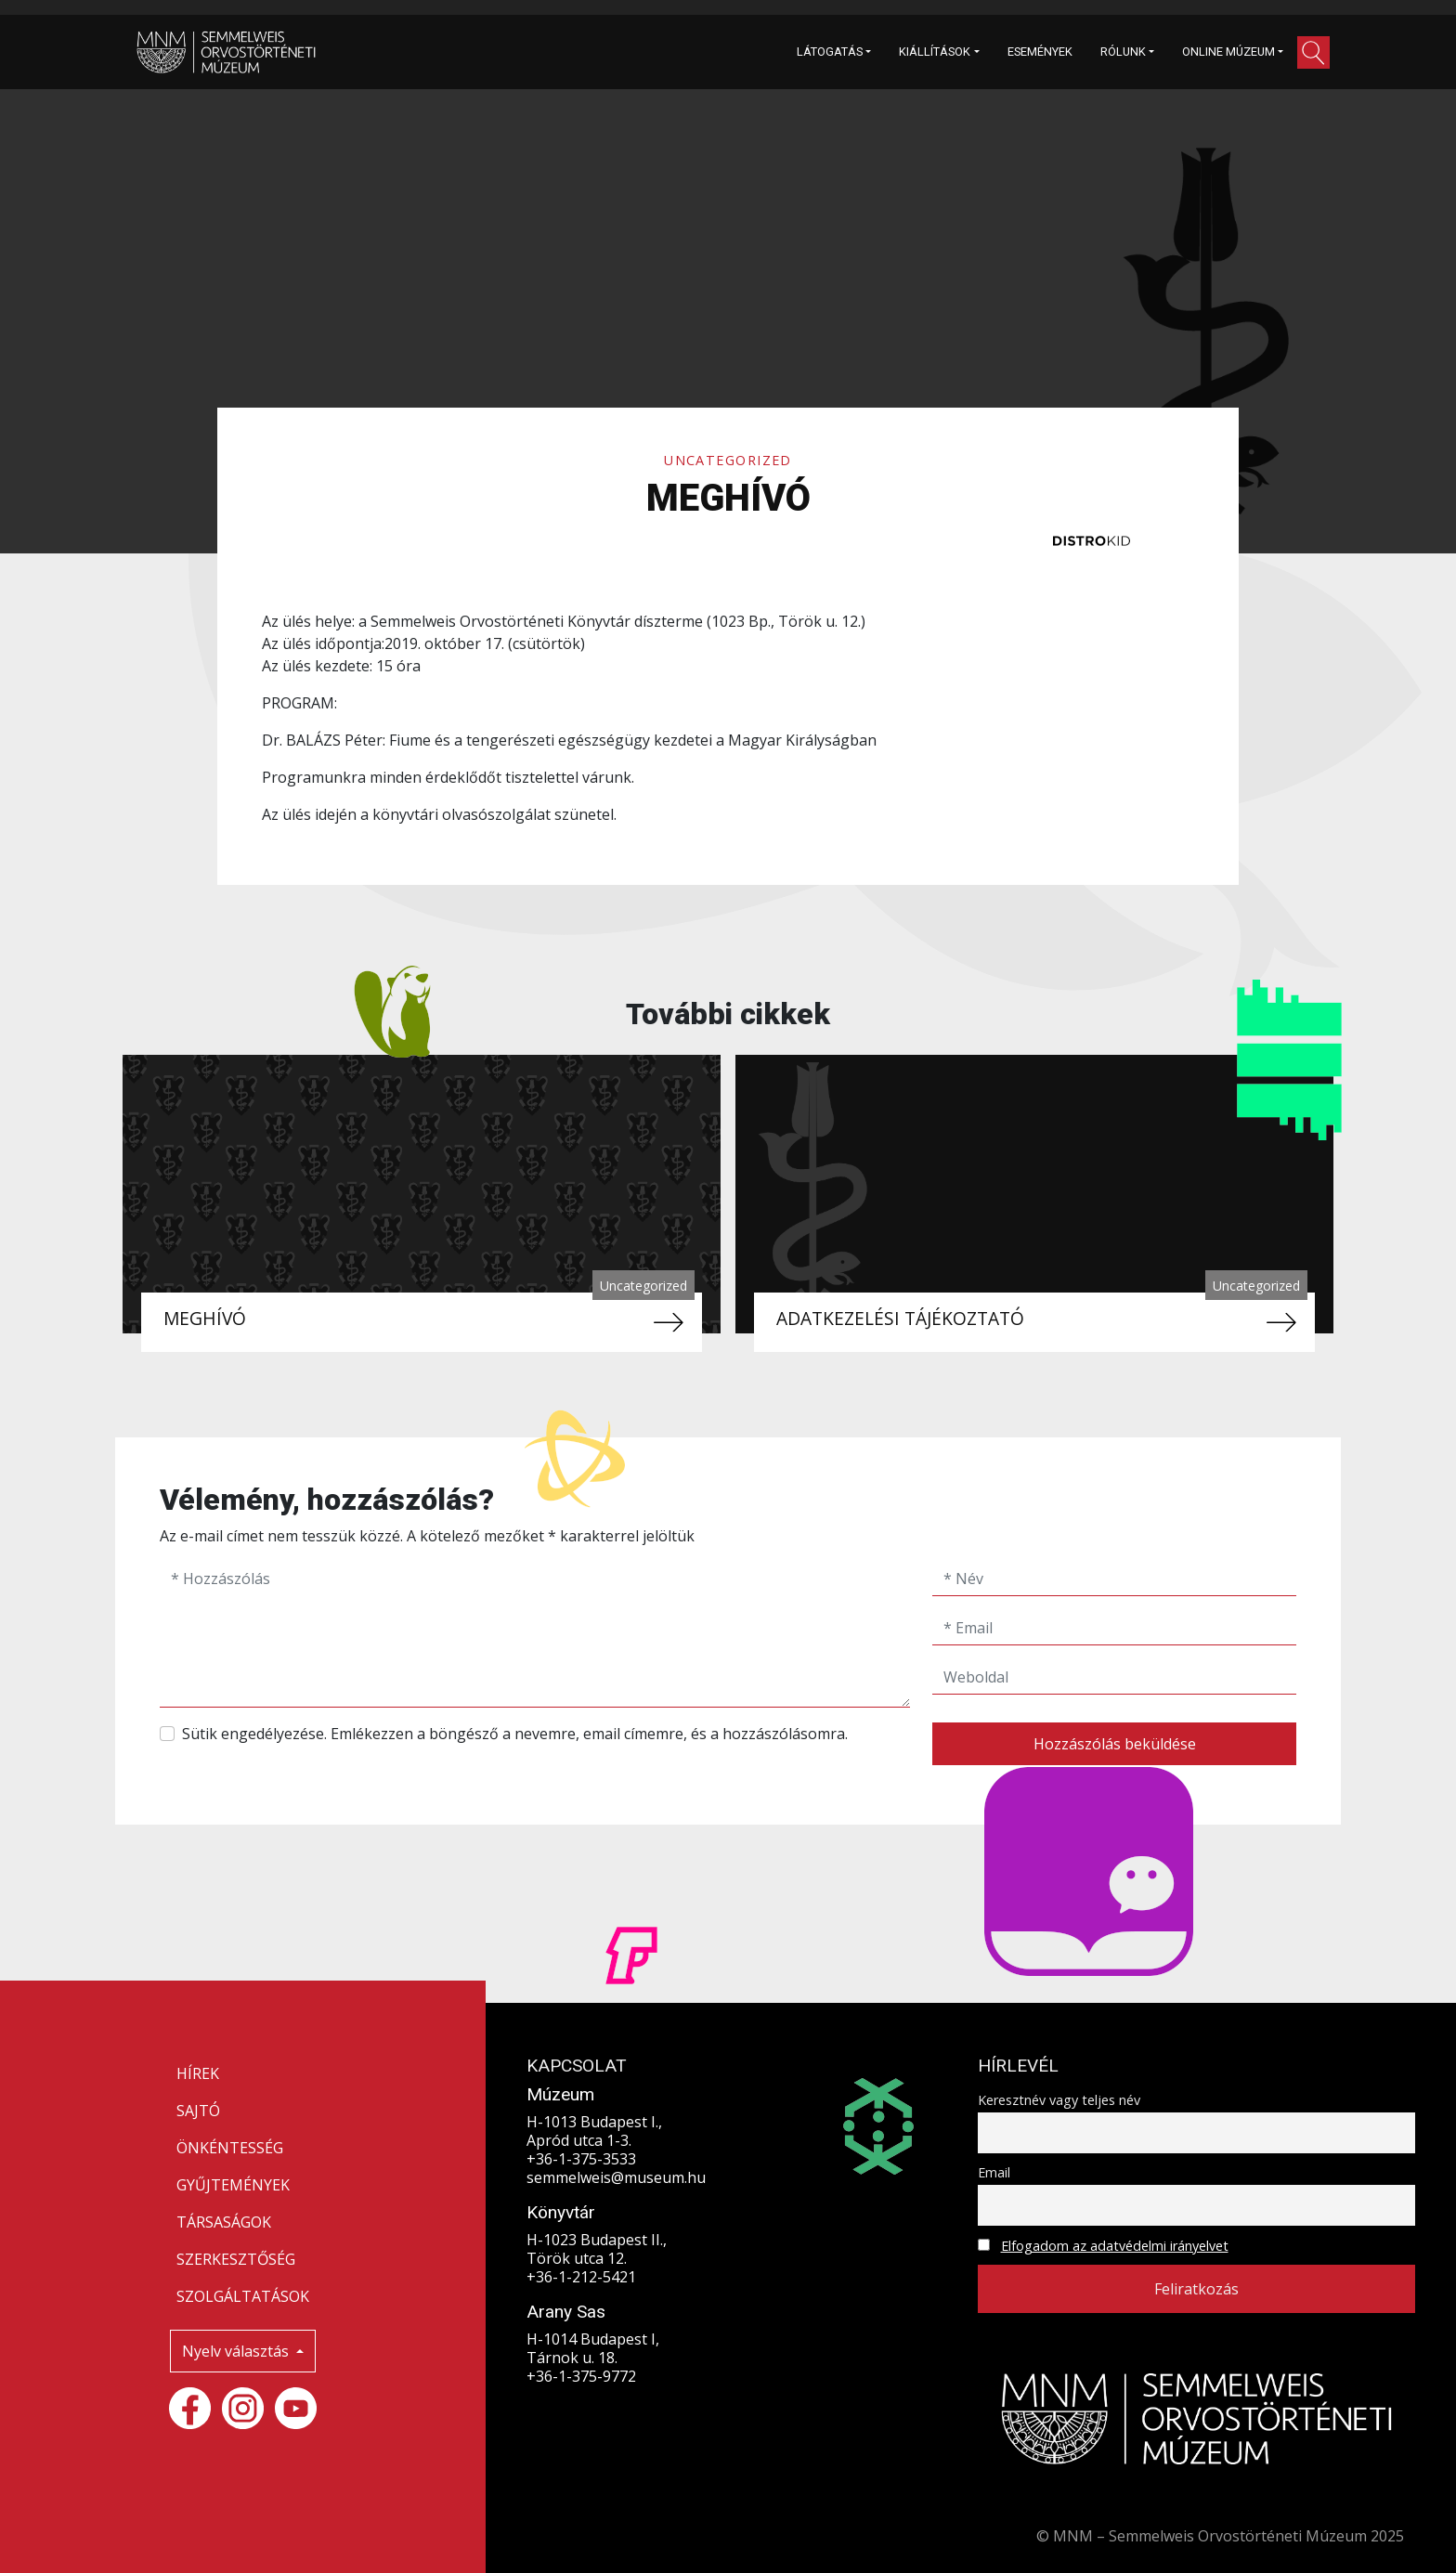  I want to click on open the WeRead app, so click(1088, 1871).